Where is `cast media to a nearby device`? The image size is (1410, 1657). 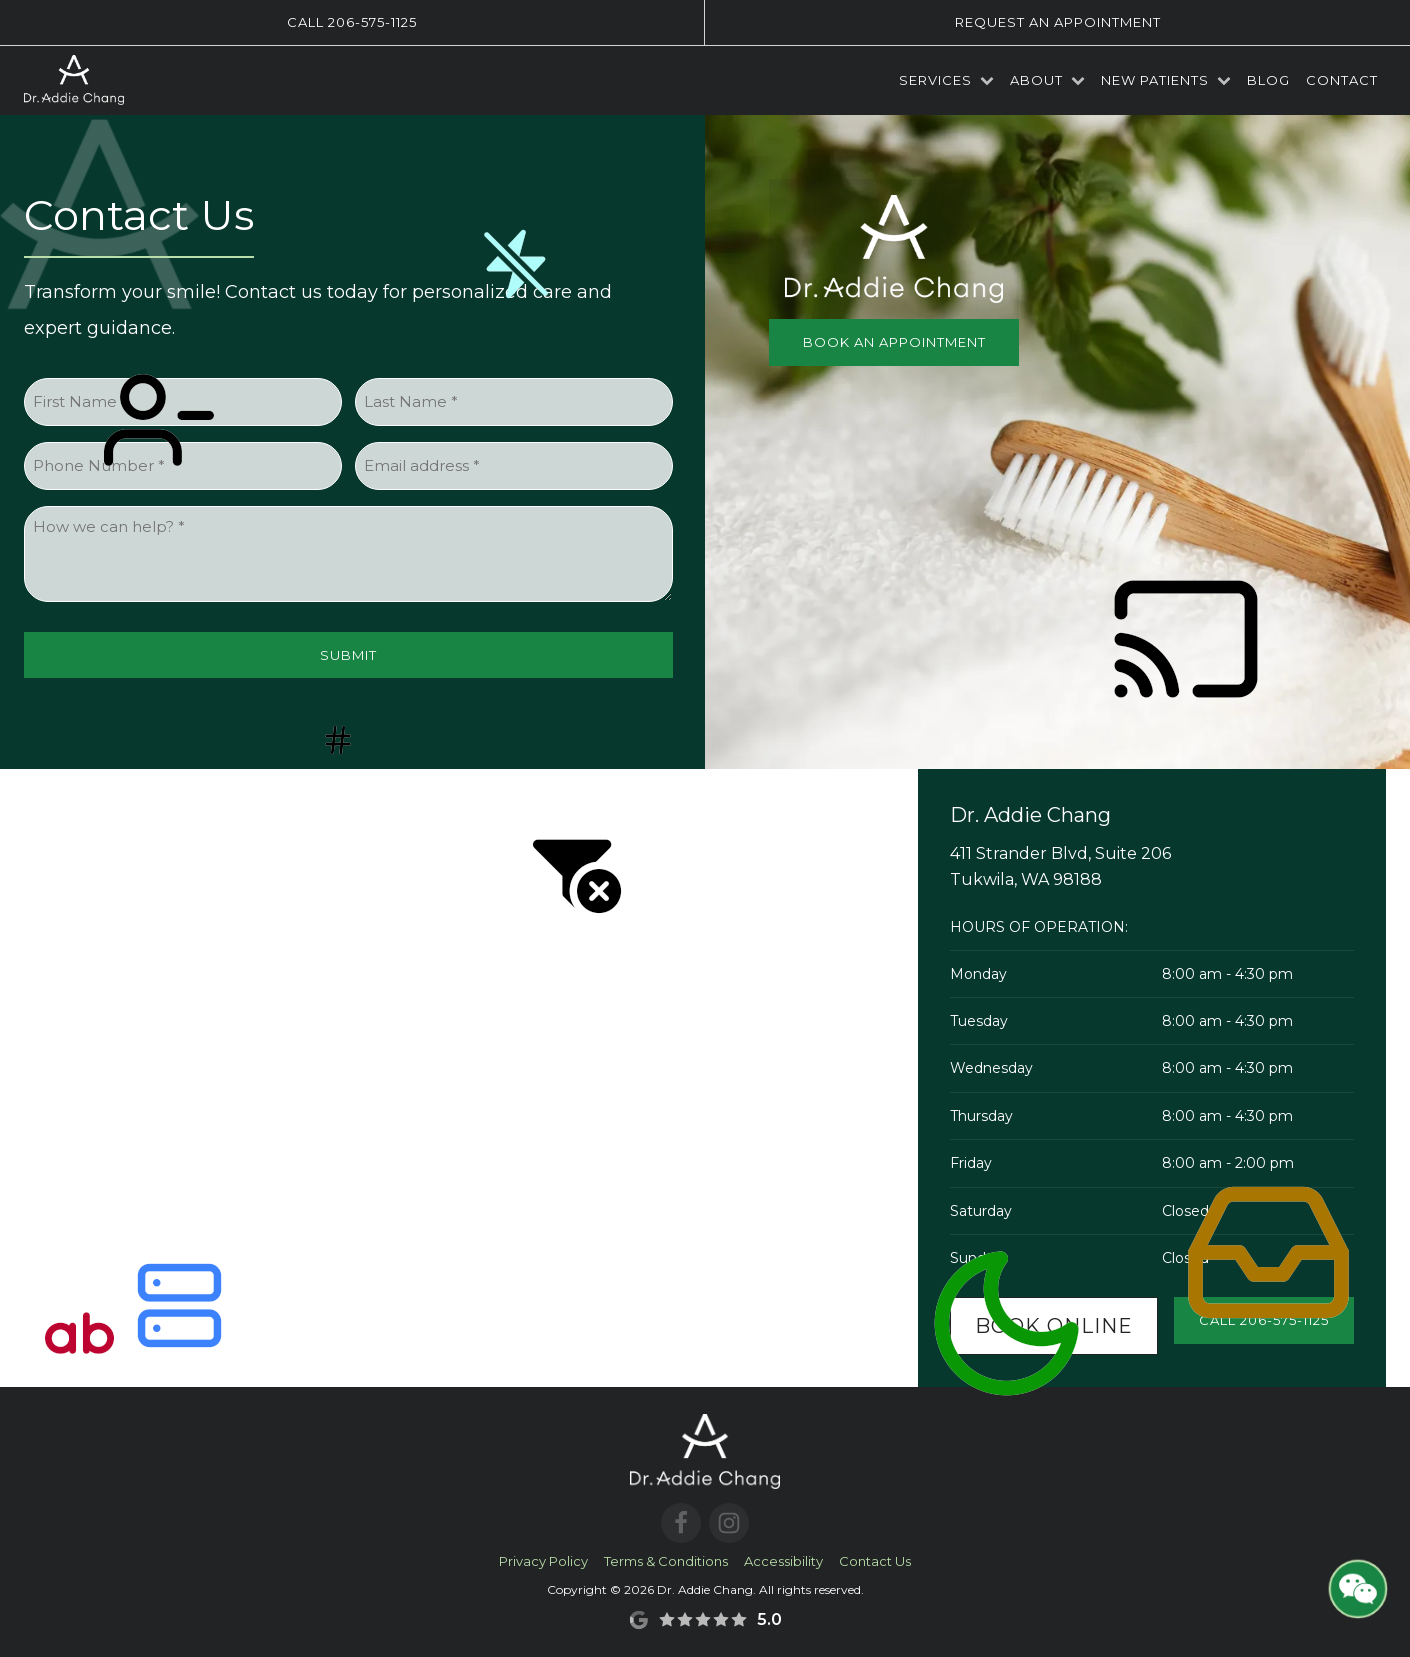 cast media to a nearby device is located at coordinates (1186, 639).